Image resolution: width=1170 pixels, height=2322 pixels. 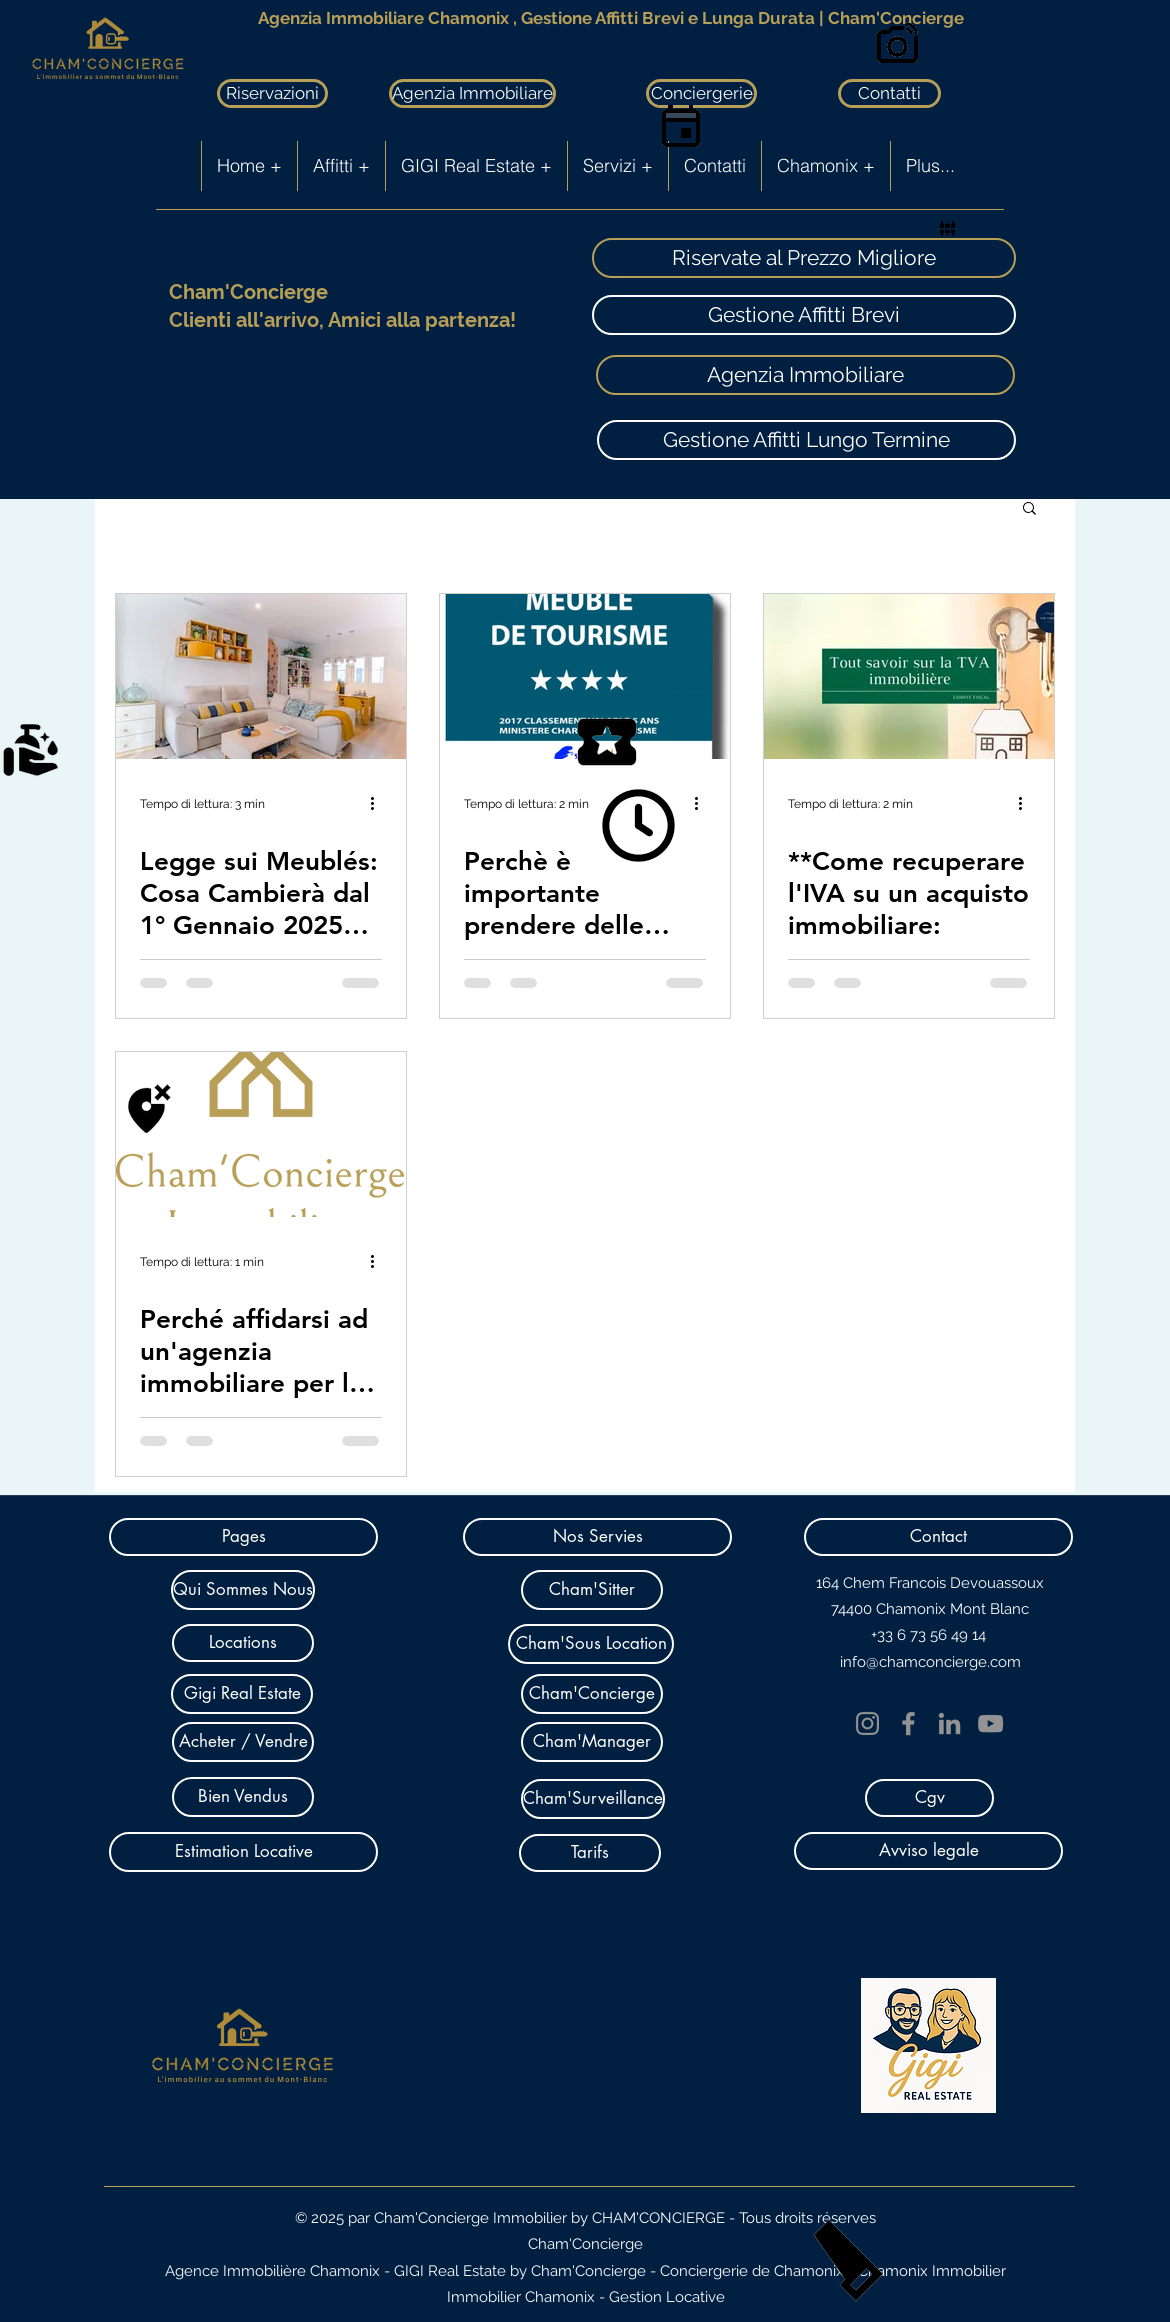 I want to click on find carpentry or woodworking services, so click(x=848, y=2260).